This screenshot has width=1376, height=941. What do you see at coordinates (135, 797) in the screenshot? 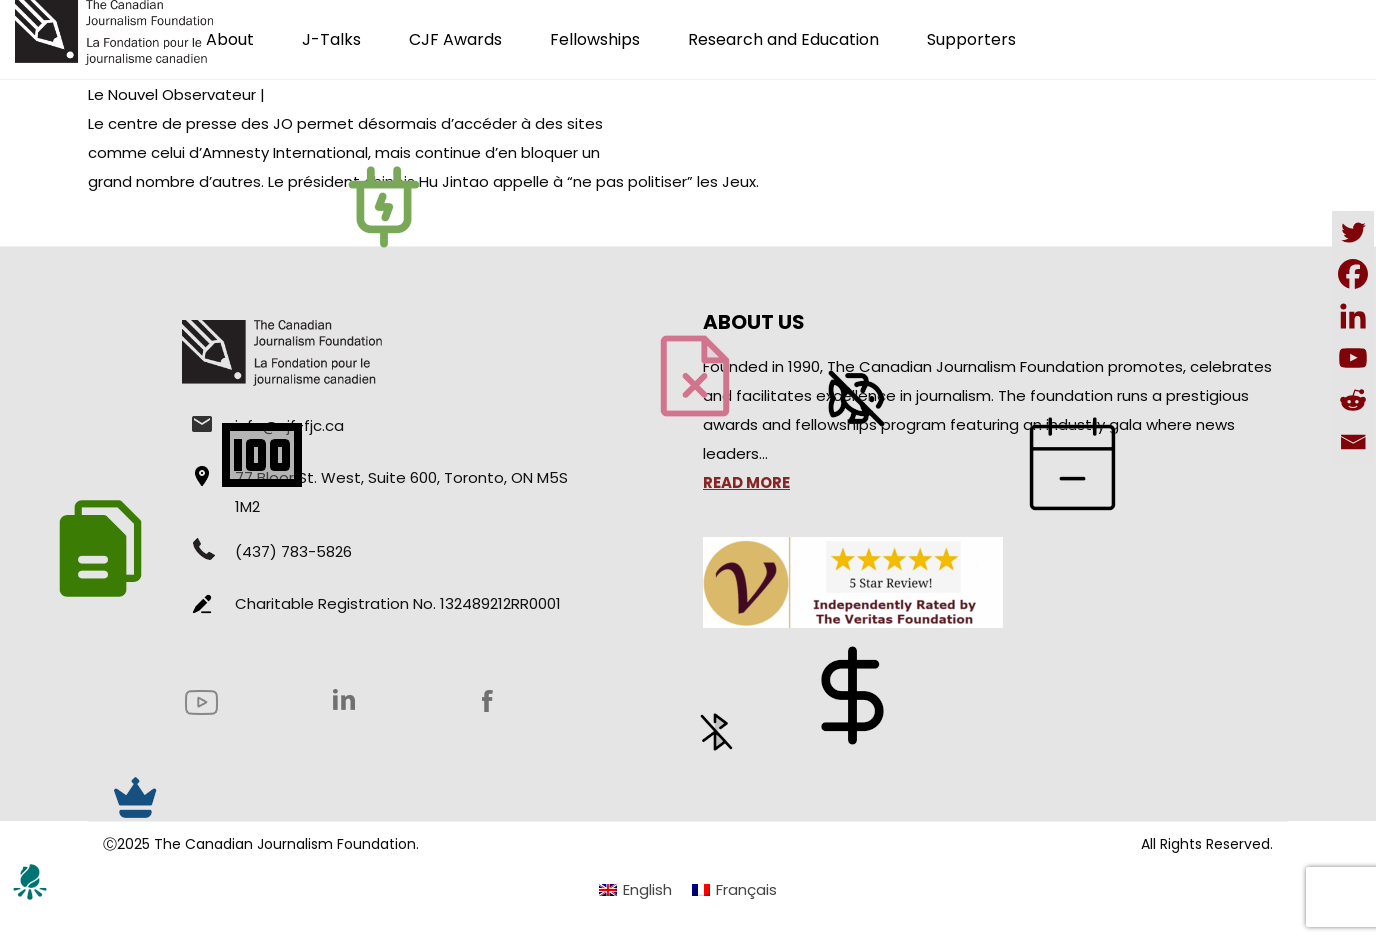
I see `indicates server owner status` at bounding box center [135, 797].